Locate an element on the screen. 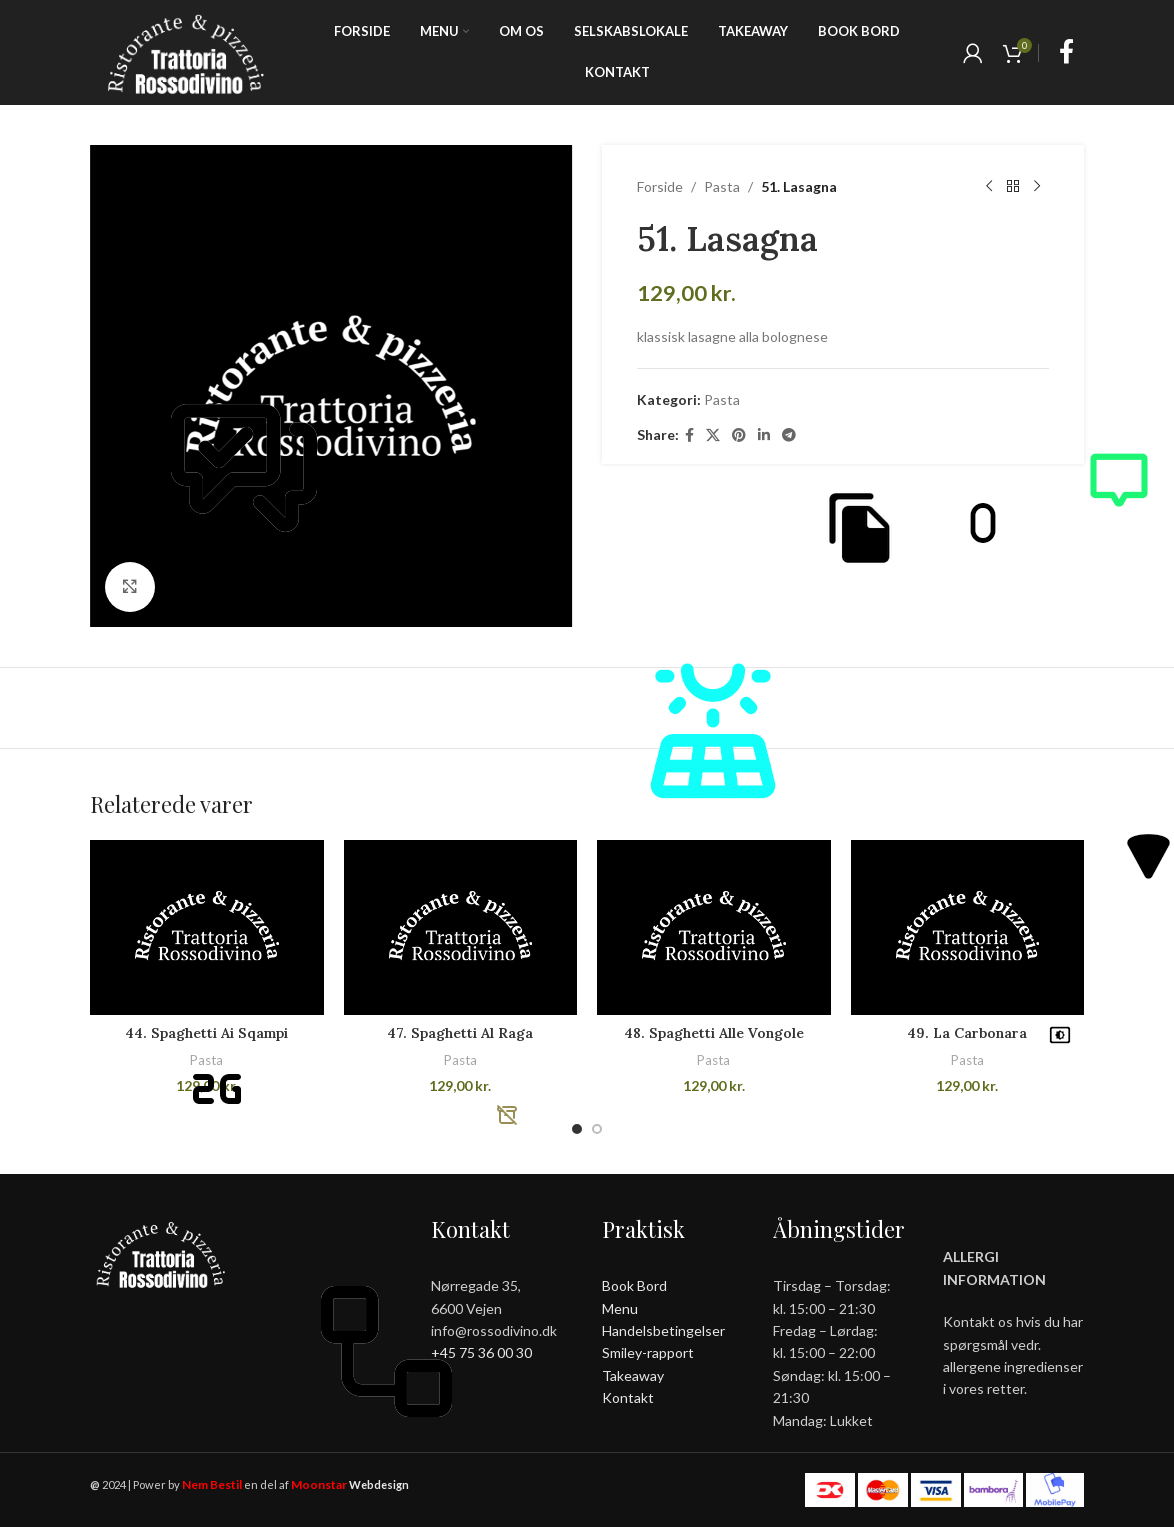  access solar energy settings is located at coordinates (713, 734).